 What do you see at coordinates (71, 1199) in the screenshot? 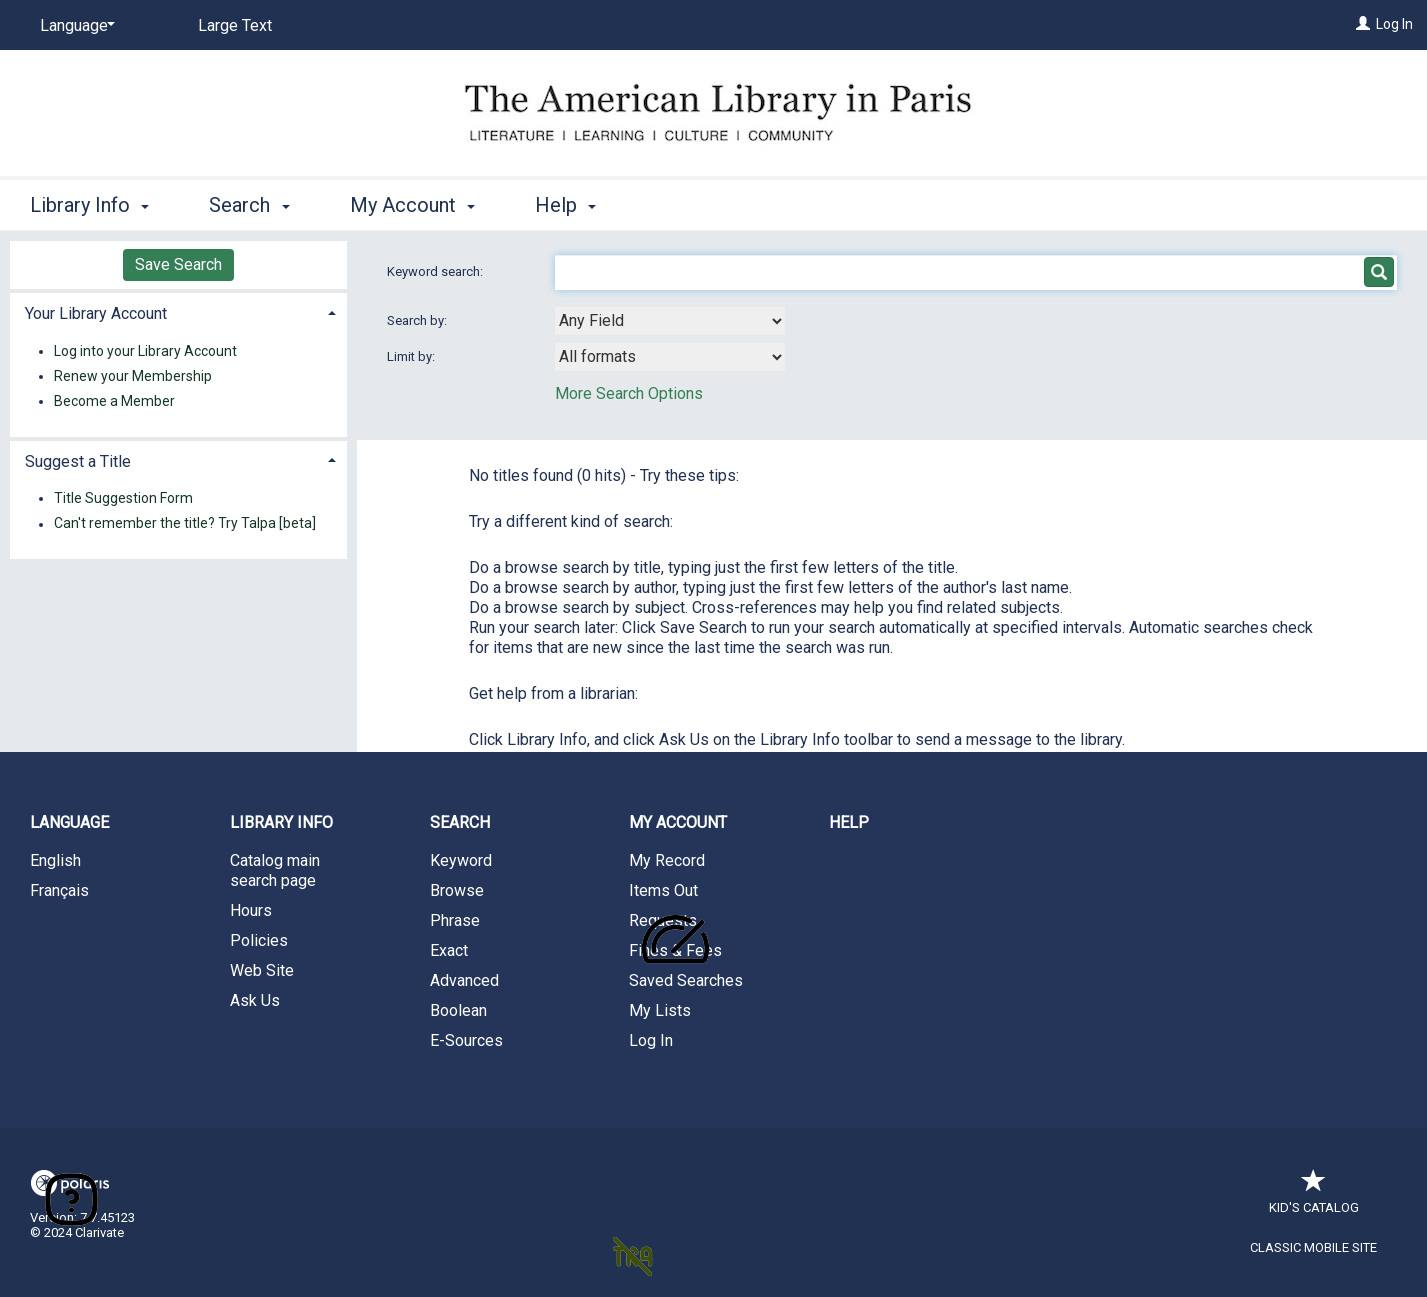
I see `access help or support resources` at bounding box center [71, 1199].